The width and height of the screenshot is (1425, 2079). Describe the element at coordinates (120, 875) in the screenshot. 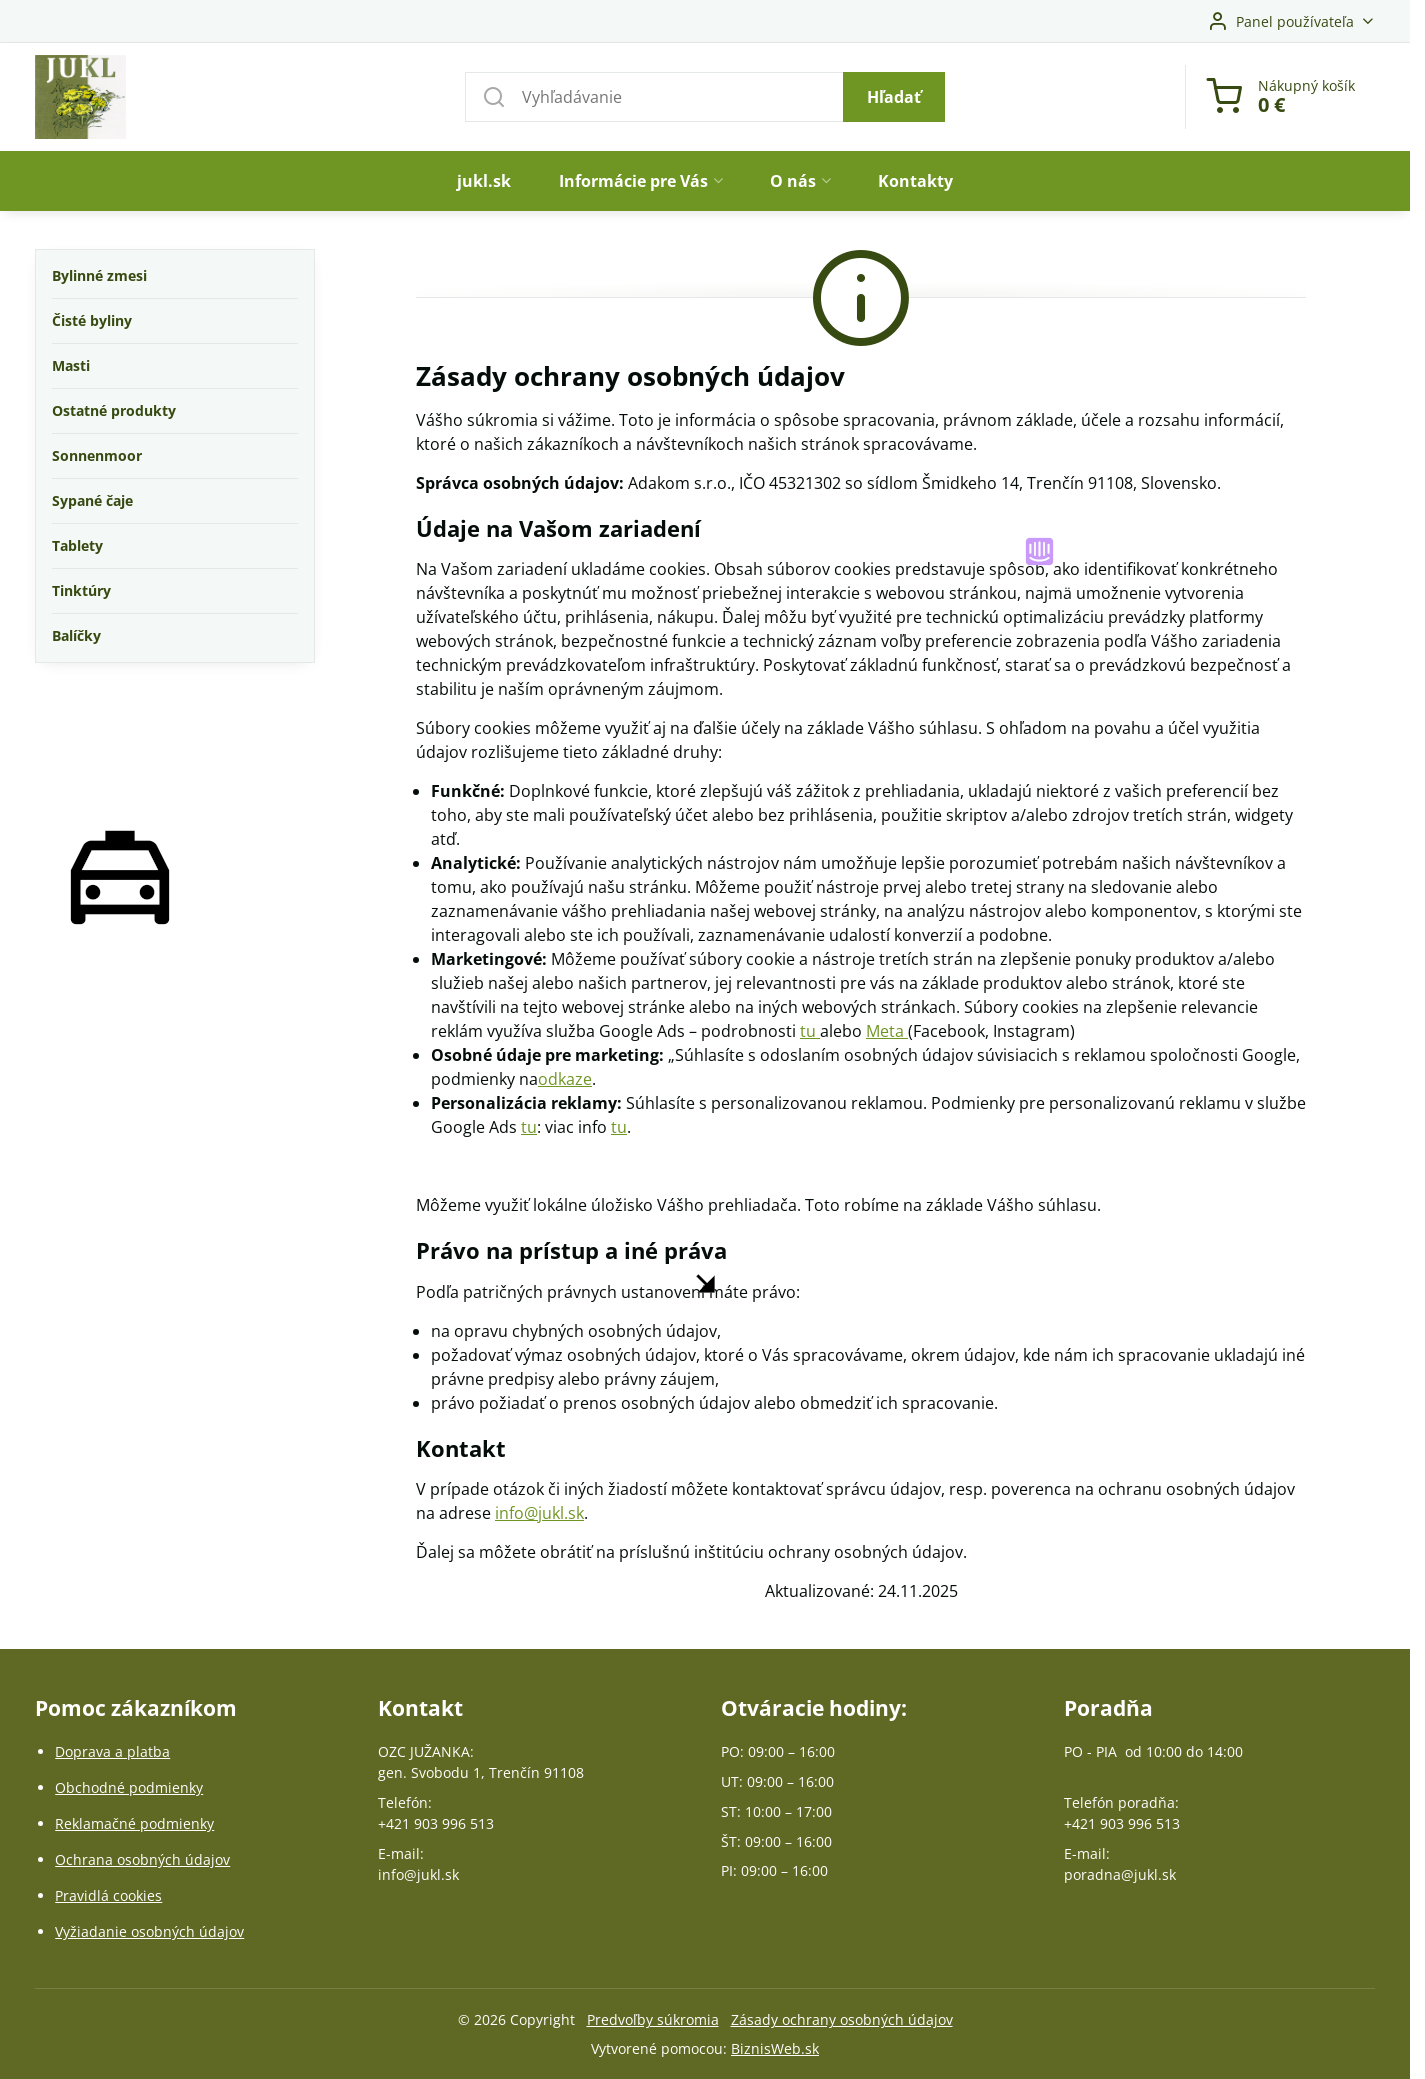

I see `request a taxi or cab ride` at that location.